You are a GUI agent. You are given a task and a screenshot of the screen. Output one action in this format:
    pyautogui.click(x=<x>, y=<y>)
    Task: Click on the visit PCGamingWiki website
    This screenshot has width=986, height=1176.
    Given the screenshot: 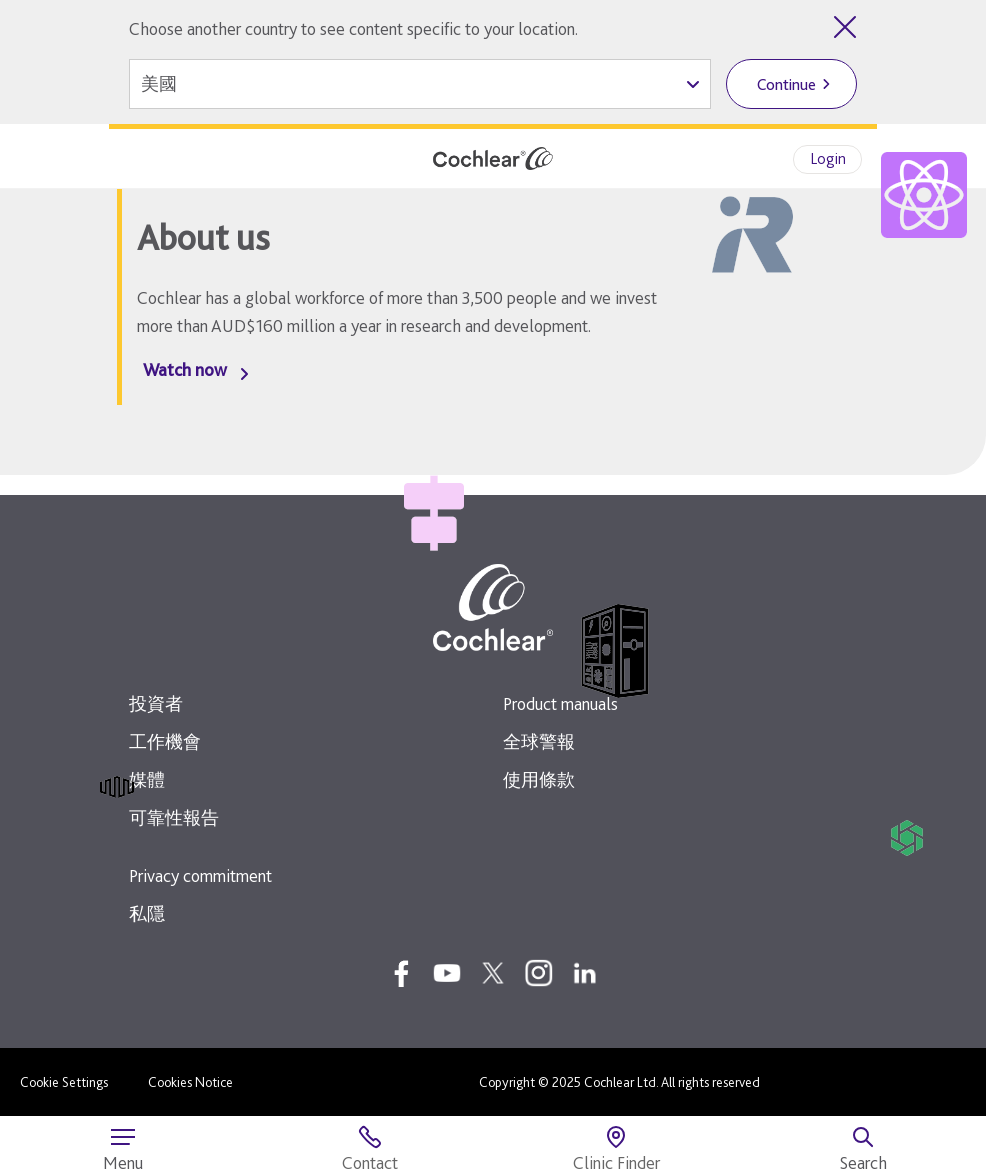 What is the action you would take?
    pyautogui.click(x=615, y=651)
    